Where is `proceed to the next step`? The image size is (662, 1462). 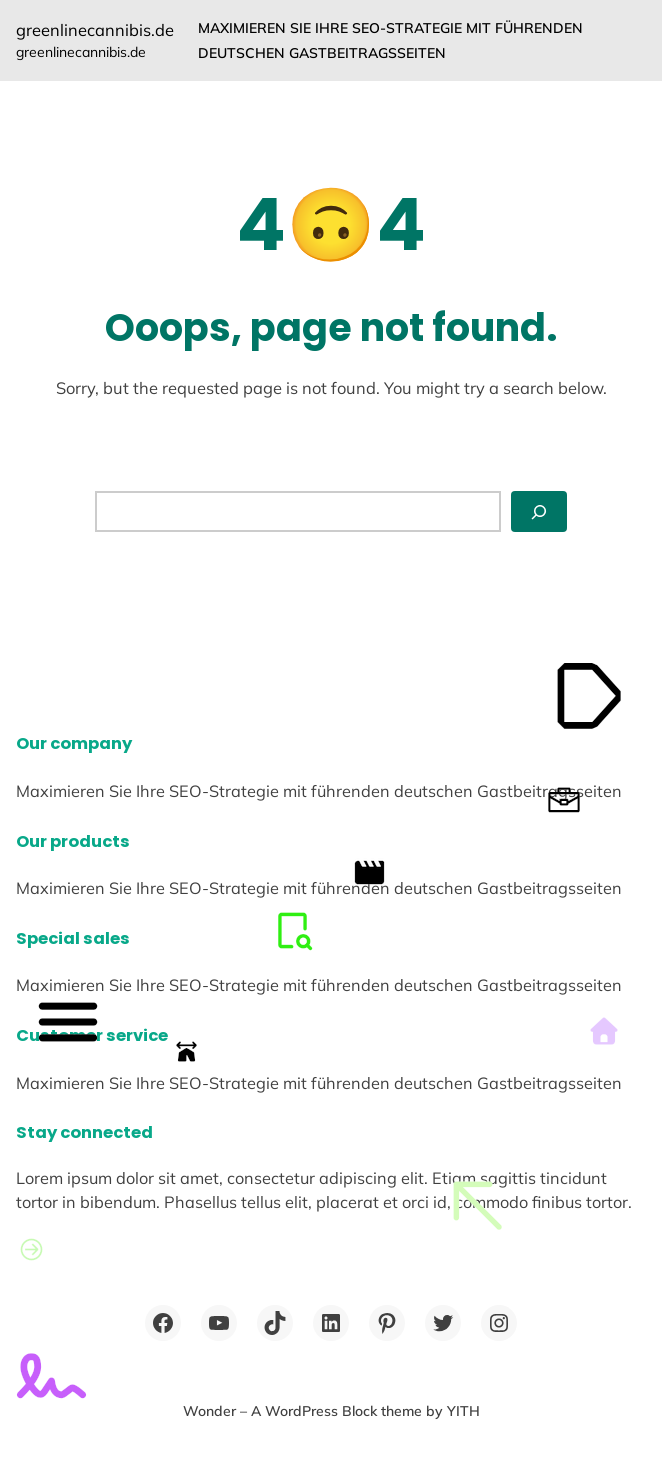 proceed to the next step is located at coordinates (31, 1249).